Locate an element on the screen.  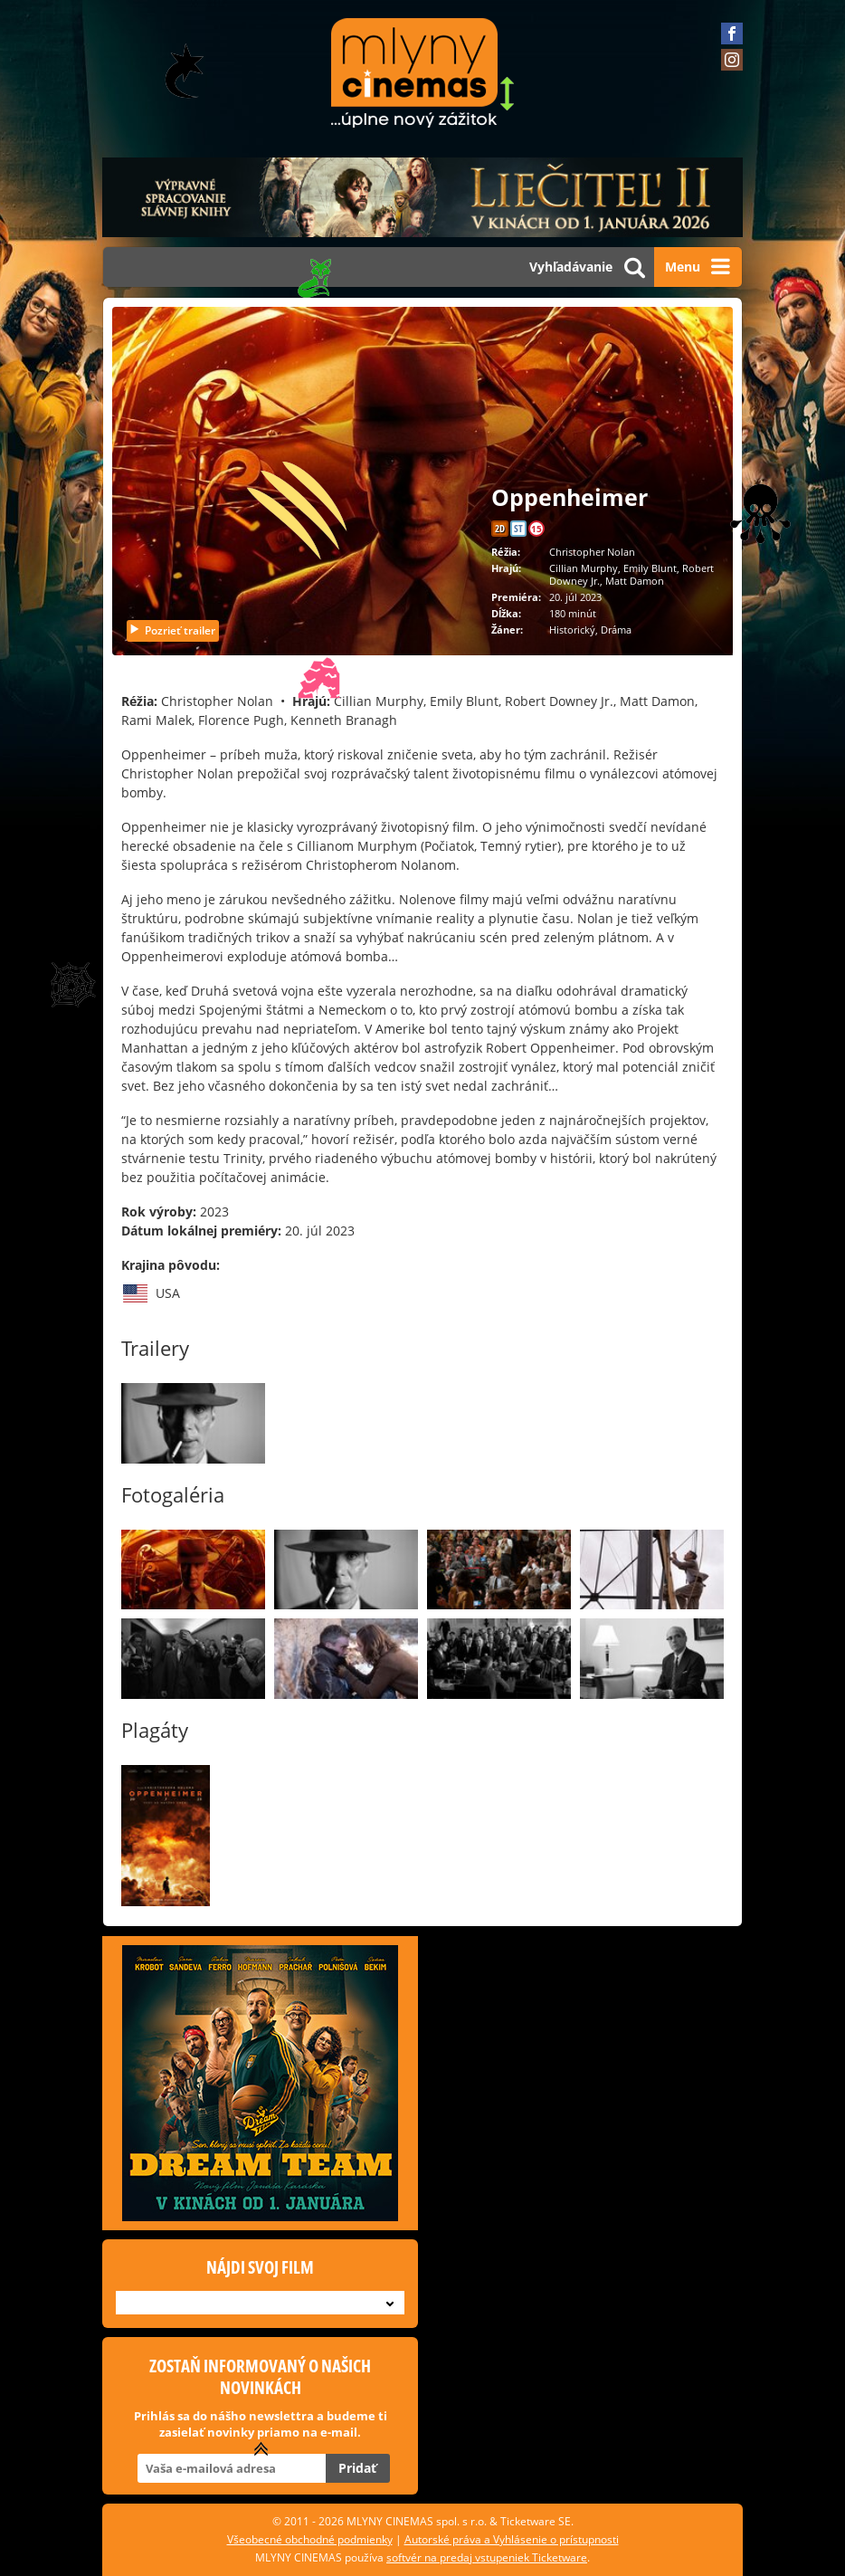
indicates corporal military rank is located at coordinates (261, 2448).